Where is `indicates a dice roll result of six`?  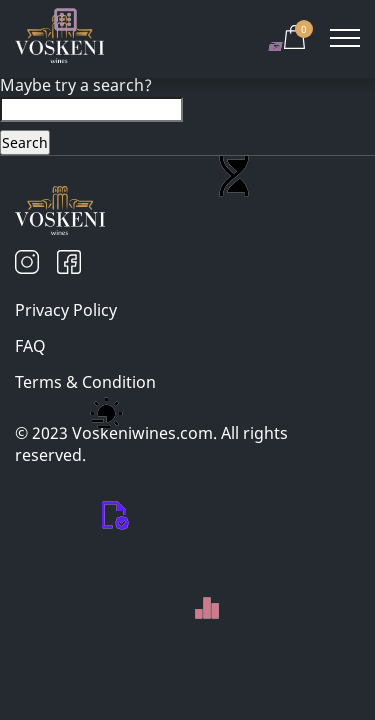 indicates a dice roll result of six is located at coordinates (65, 19).